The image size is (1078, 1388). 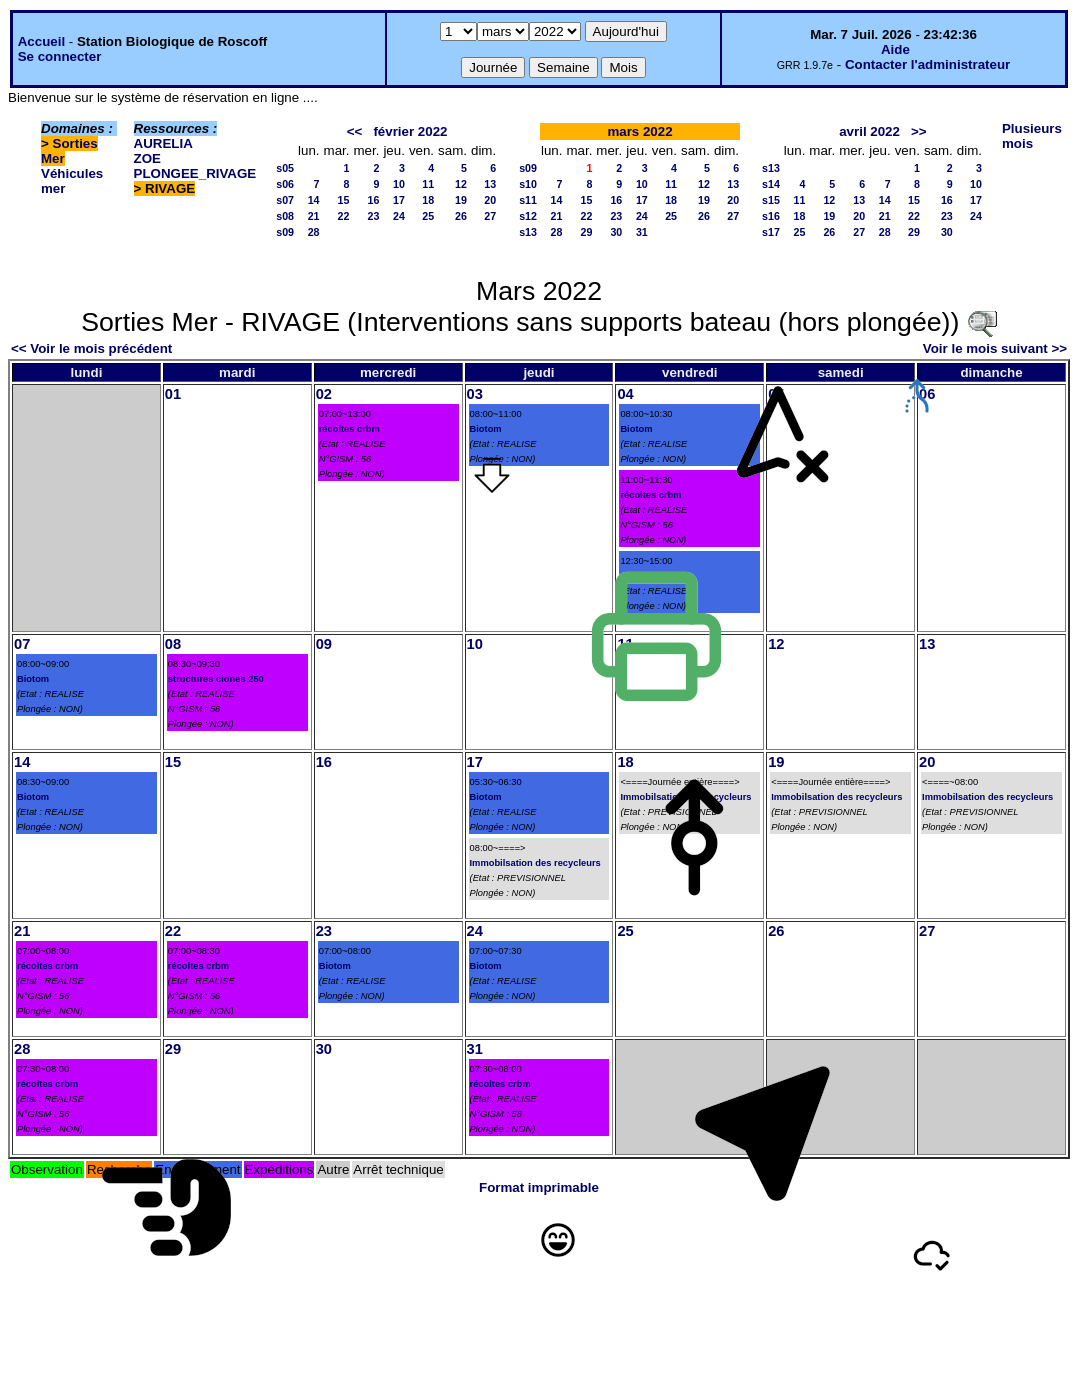 What do you see at coordinates (778, 432) in the screenshot?
I see `disable navigation or GPS tracking` at bounding box center [778, 432].